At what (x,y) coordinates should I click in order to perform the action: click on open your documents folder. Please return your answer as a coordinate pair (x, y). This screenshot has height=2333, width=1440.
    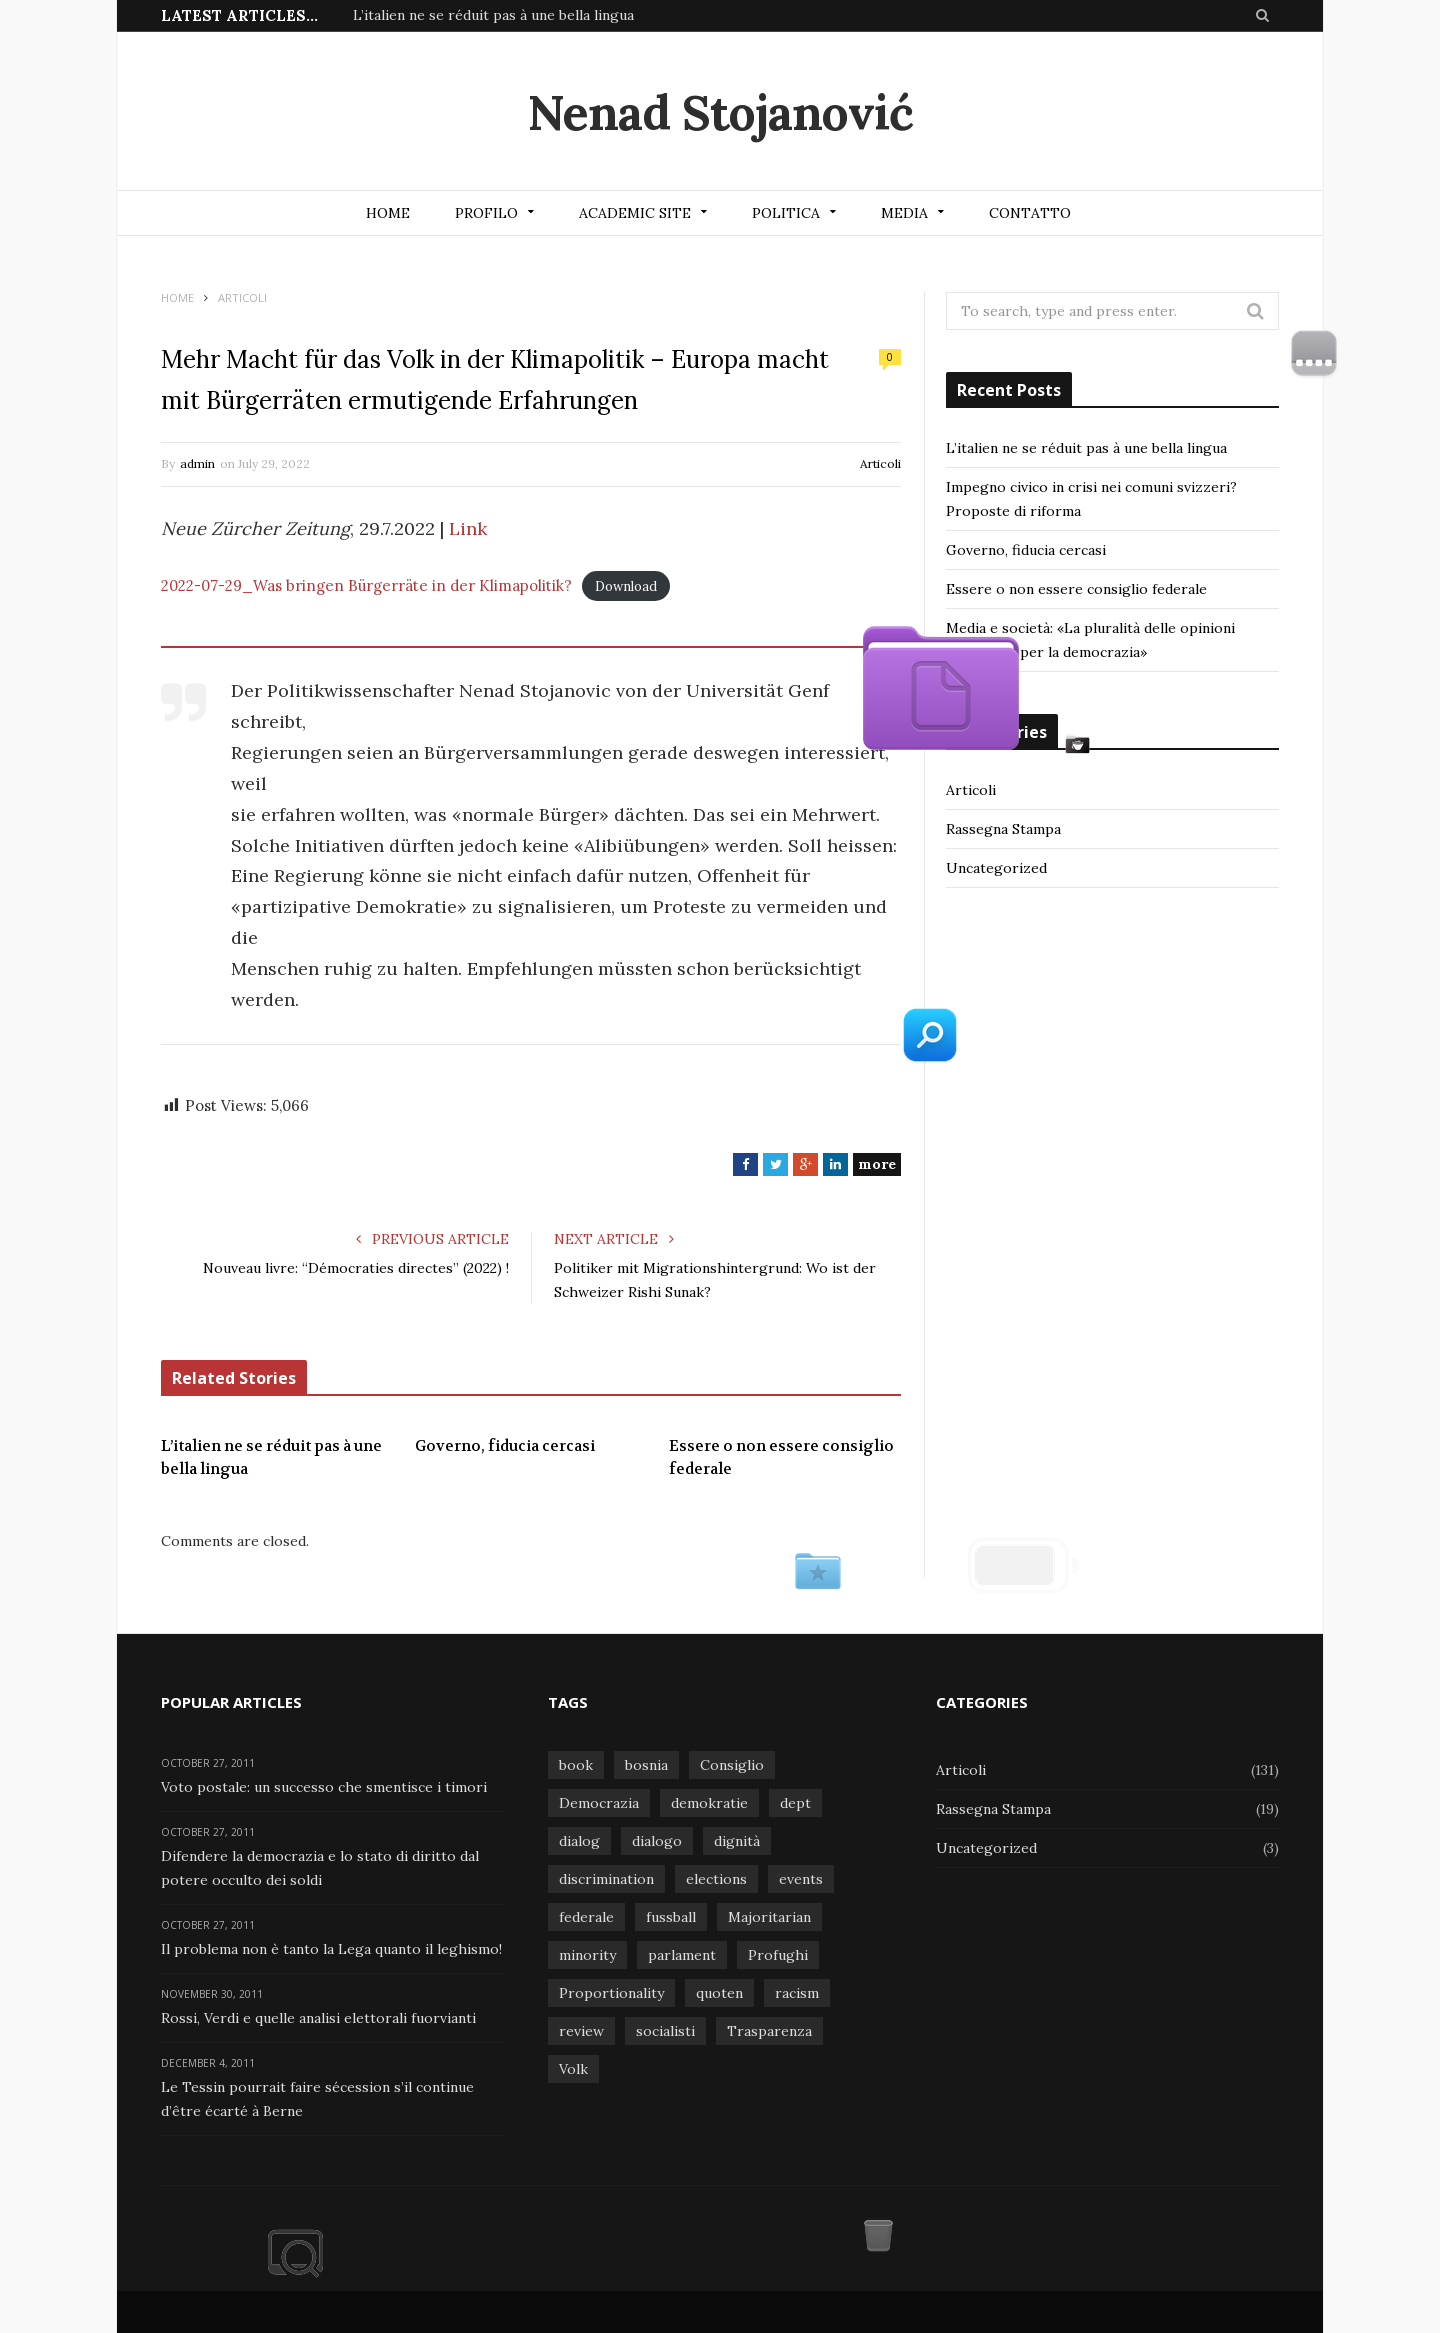
    Looking at the image, I should click on (941, 688).